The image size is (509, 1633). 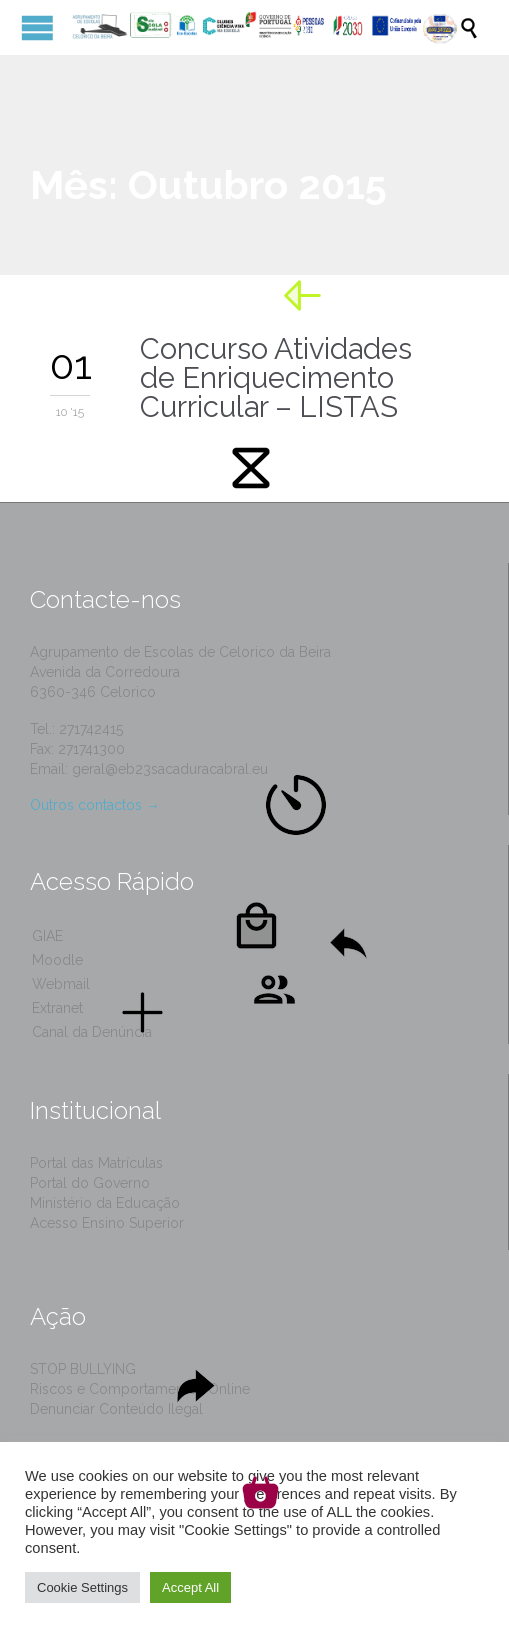 What do you see at coordinates (274, 989) in the screenshot?
I see `view contacts or people list` at bounding box center [274, 989].